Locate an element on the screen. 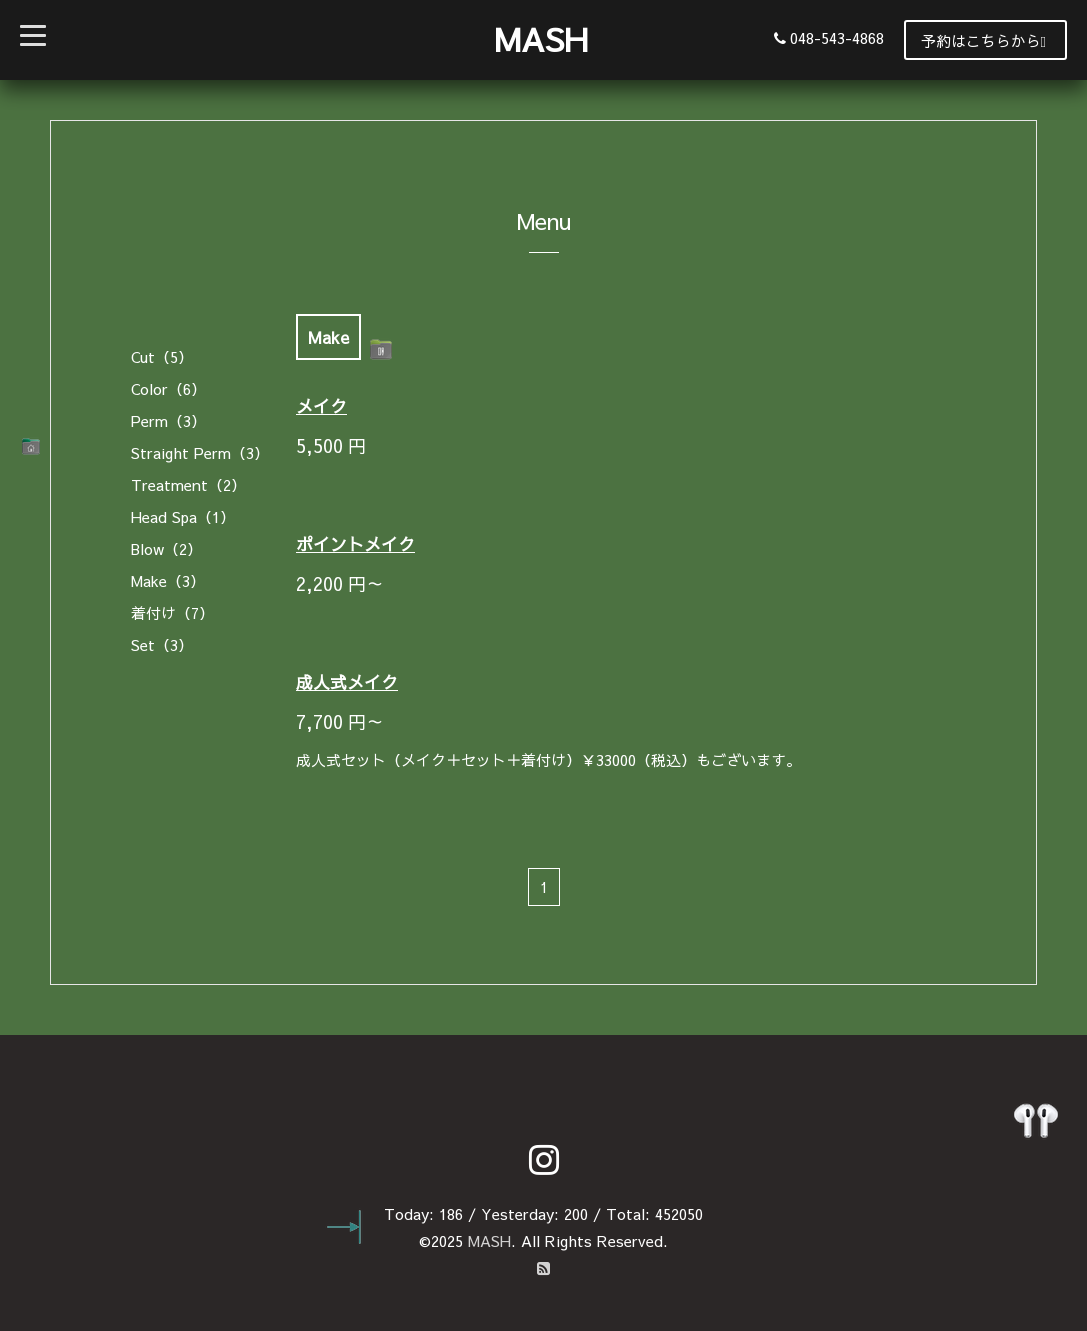 This screenshot has width=1087, height=1331. connect wireless earbuds via bluetooth is located at coordinates (1036, 1121).